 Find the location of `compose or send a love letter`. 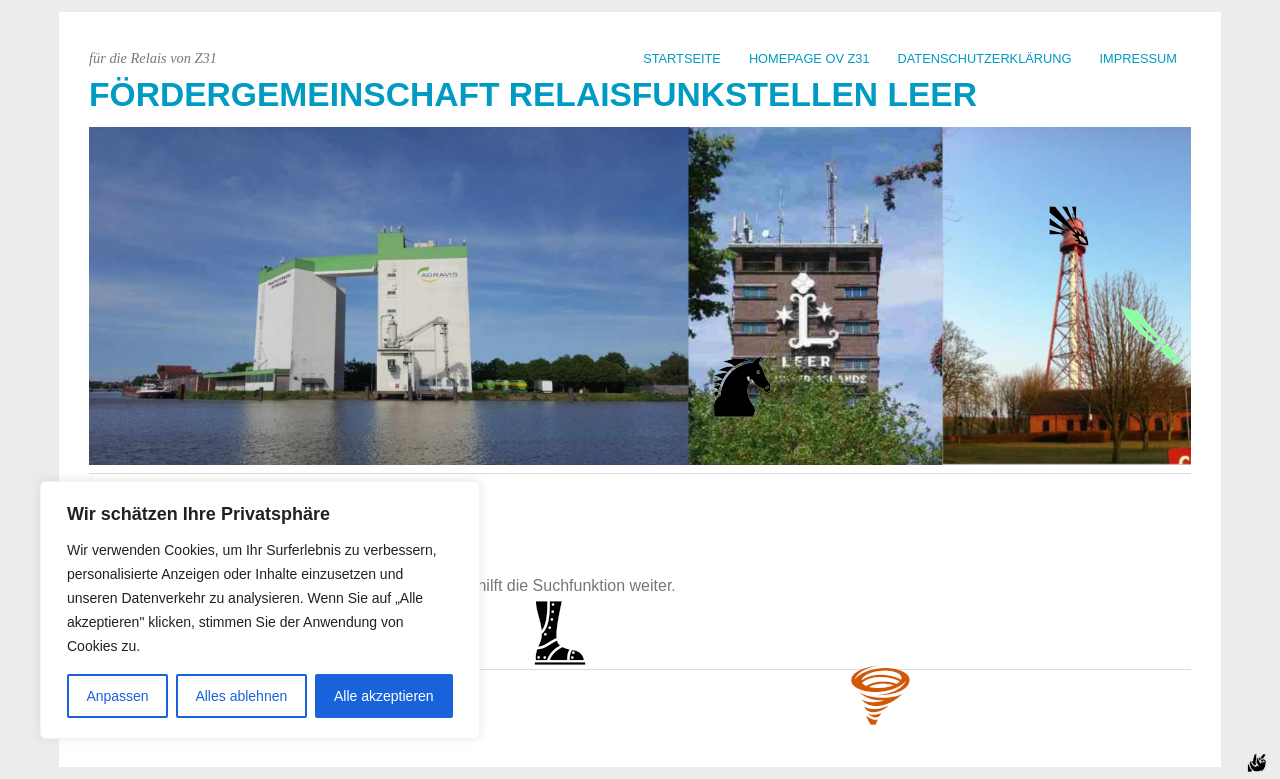

compose or send a love letter is located at coordinates (802, 451).